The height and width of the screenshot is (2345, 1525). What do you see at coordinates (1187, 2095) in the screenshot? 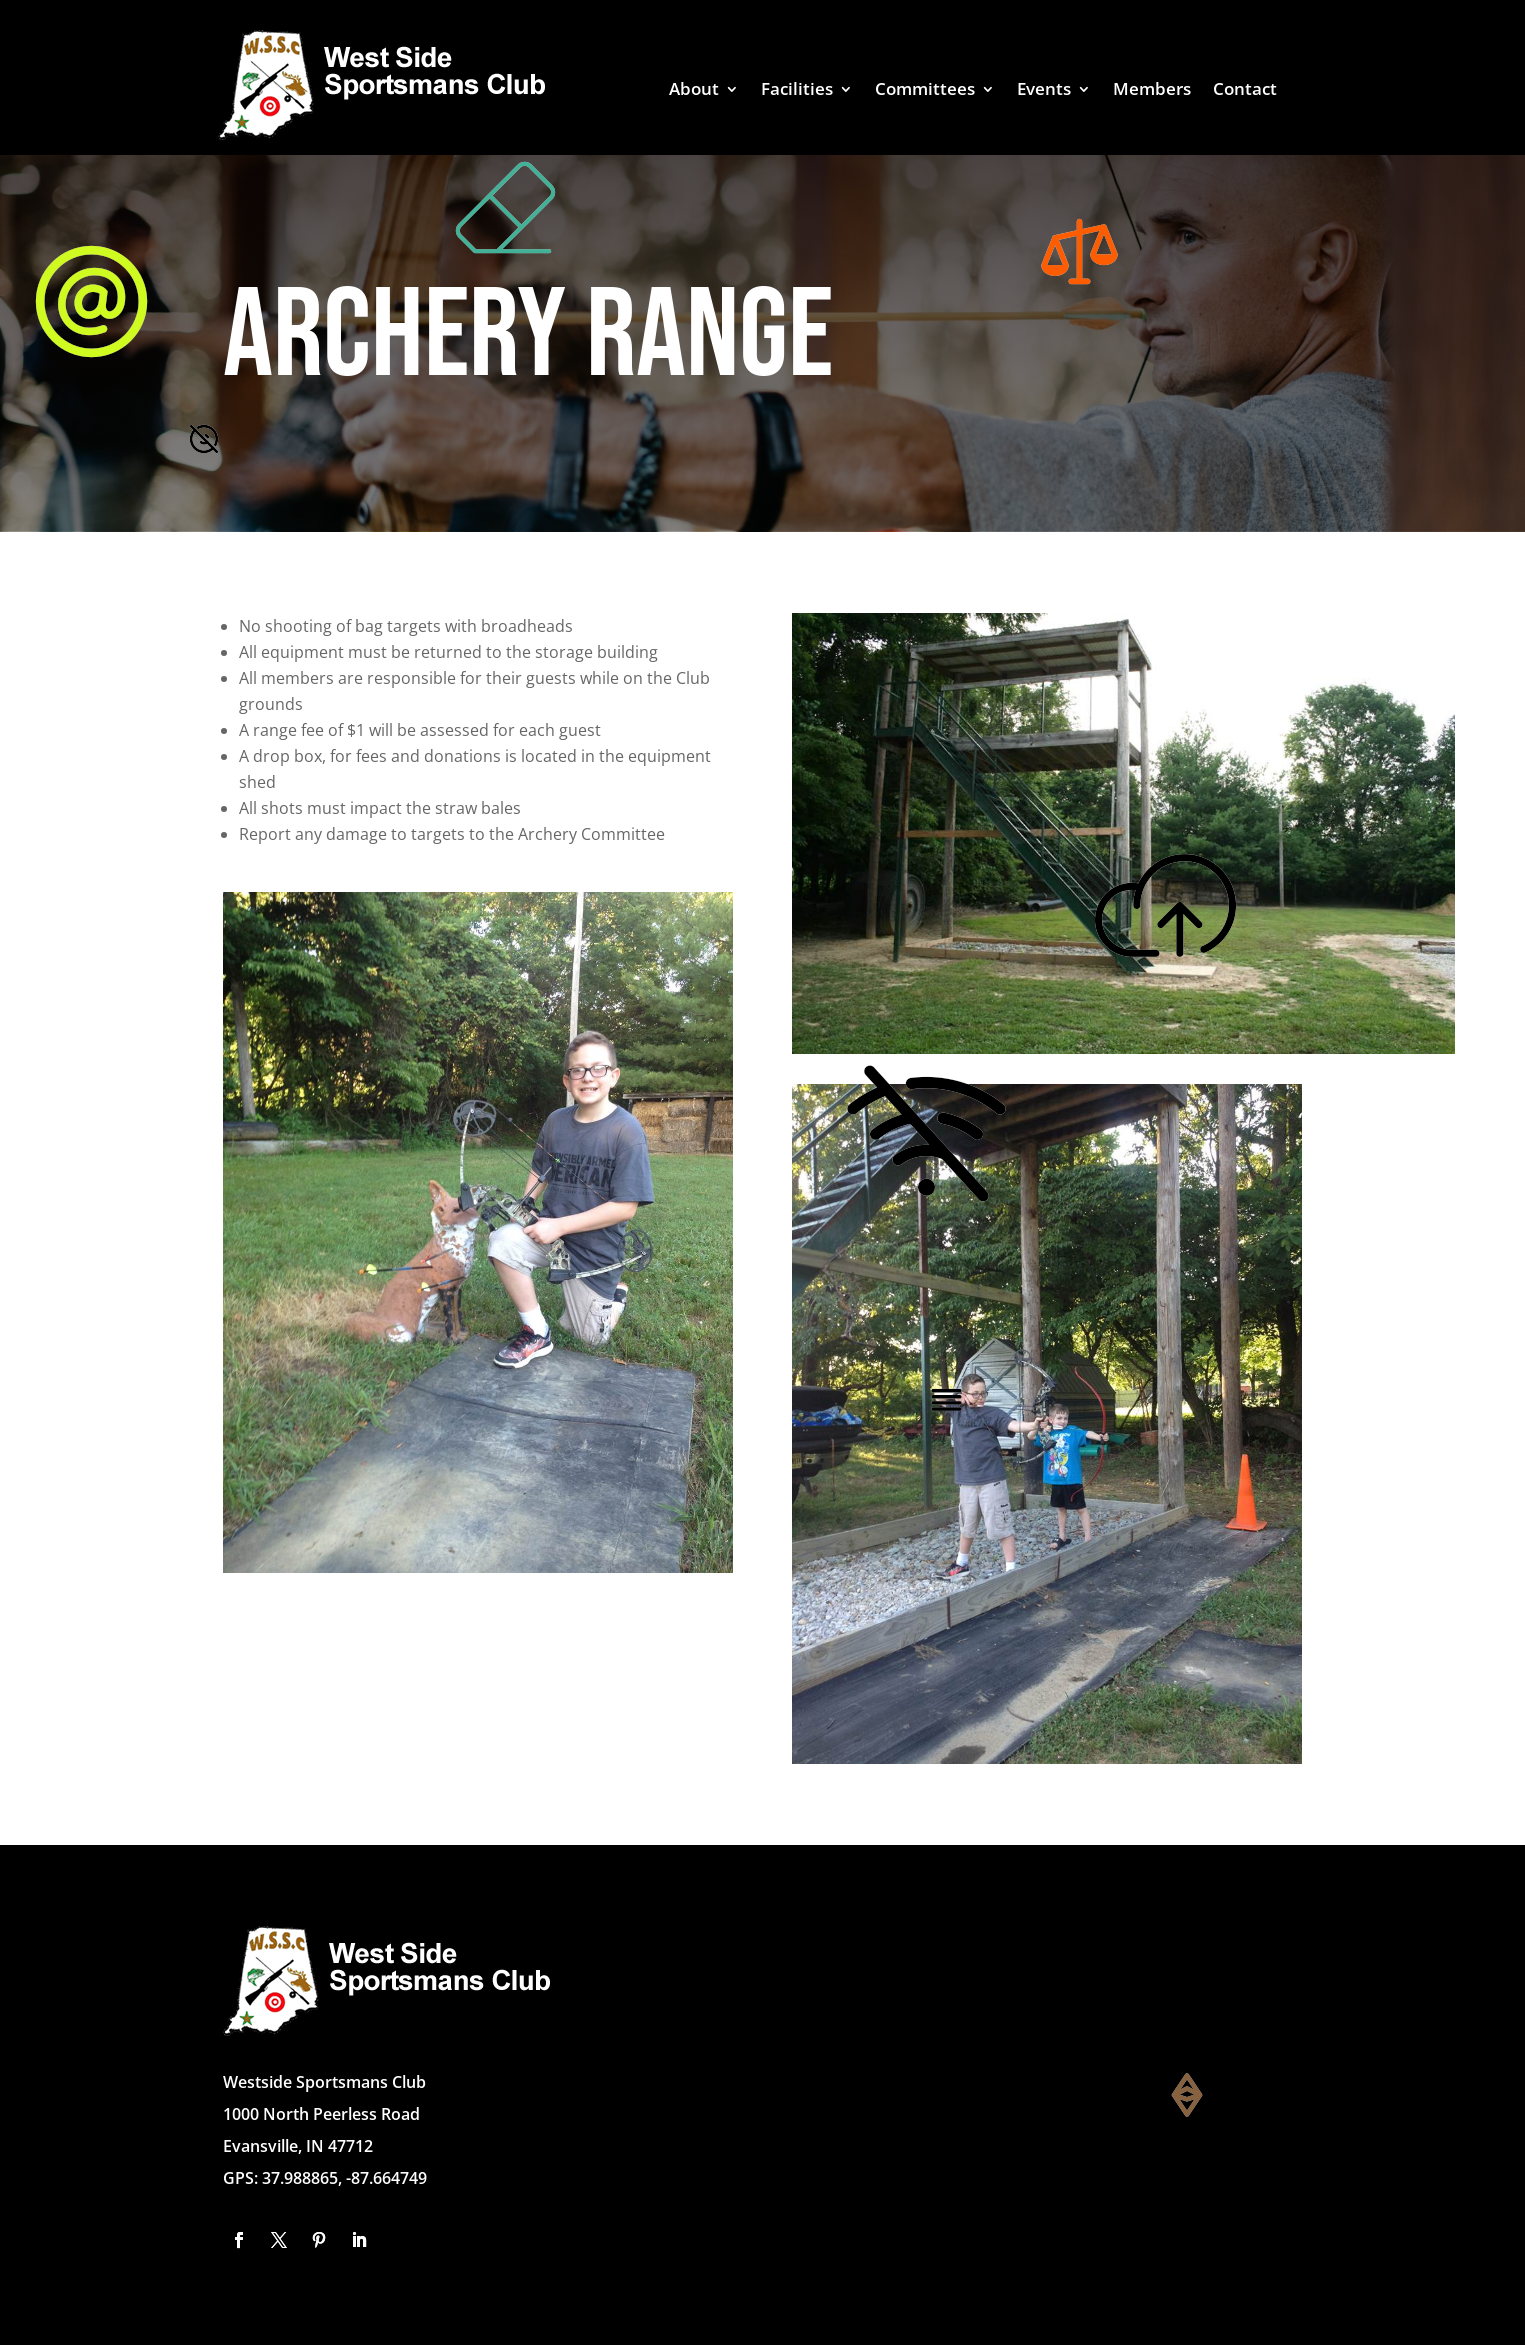
I see `view ethereum wallet balance` at bounding box center [1187, 2095].